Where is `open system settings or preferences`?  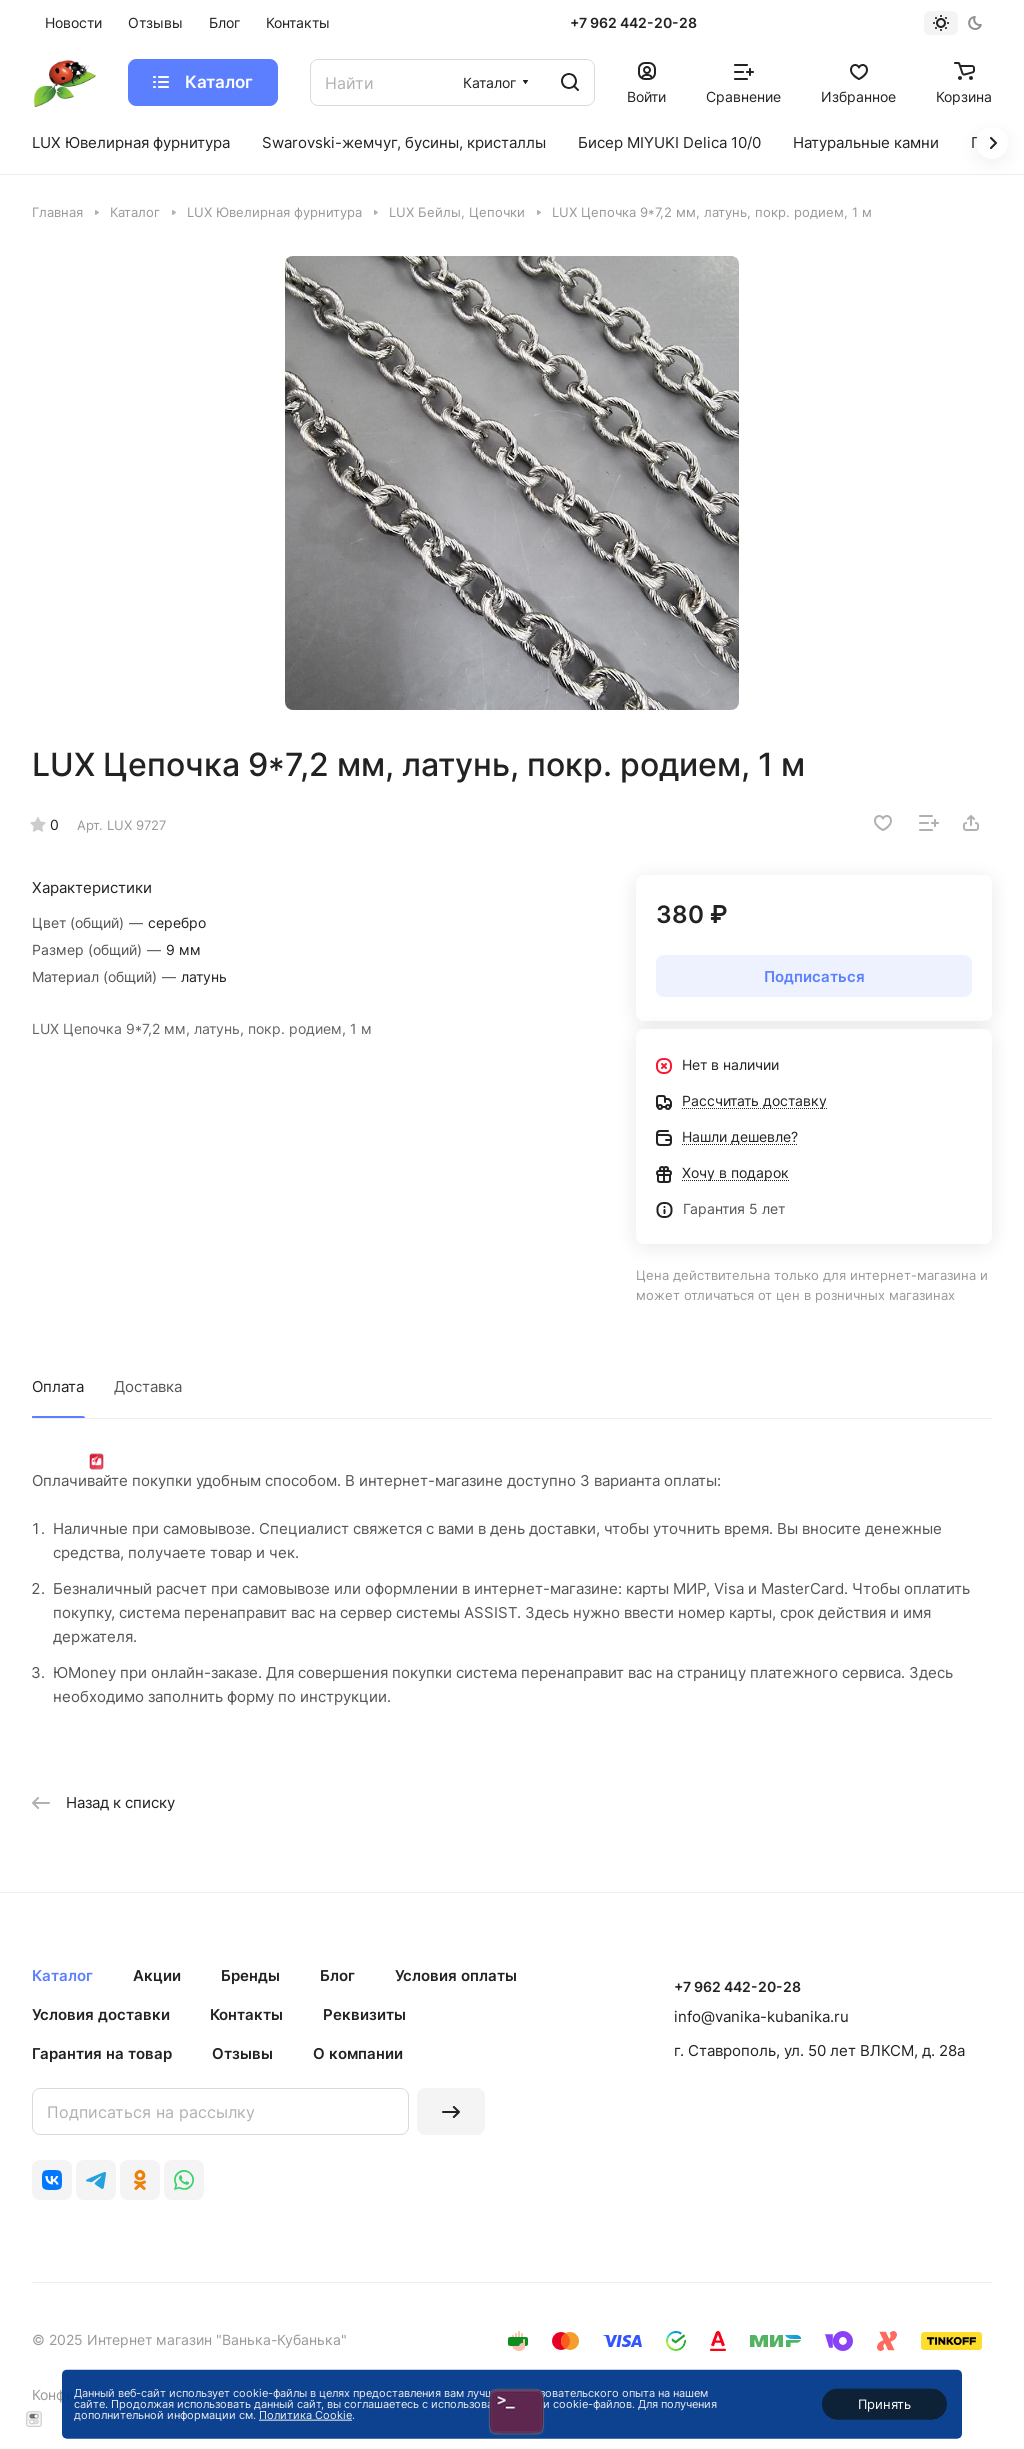
open system settings or preferences is located at coordinates (34, 2419).